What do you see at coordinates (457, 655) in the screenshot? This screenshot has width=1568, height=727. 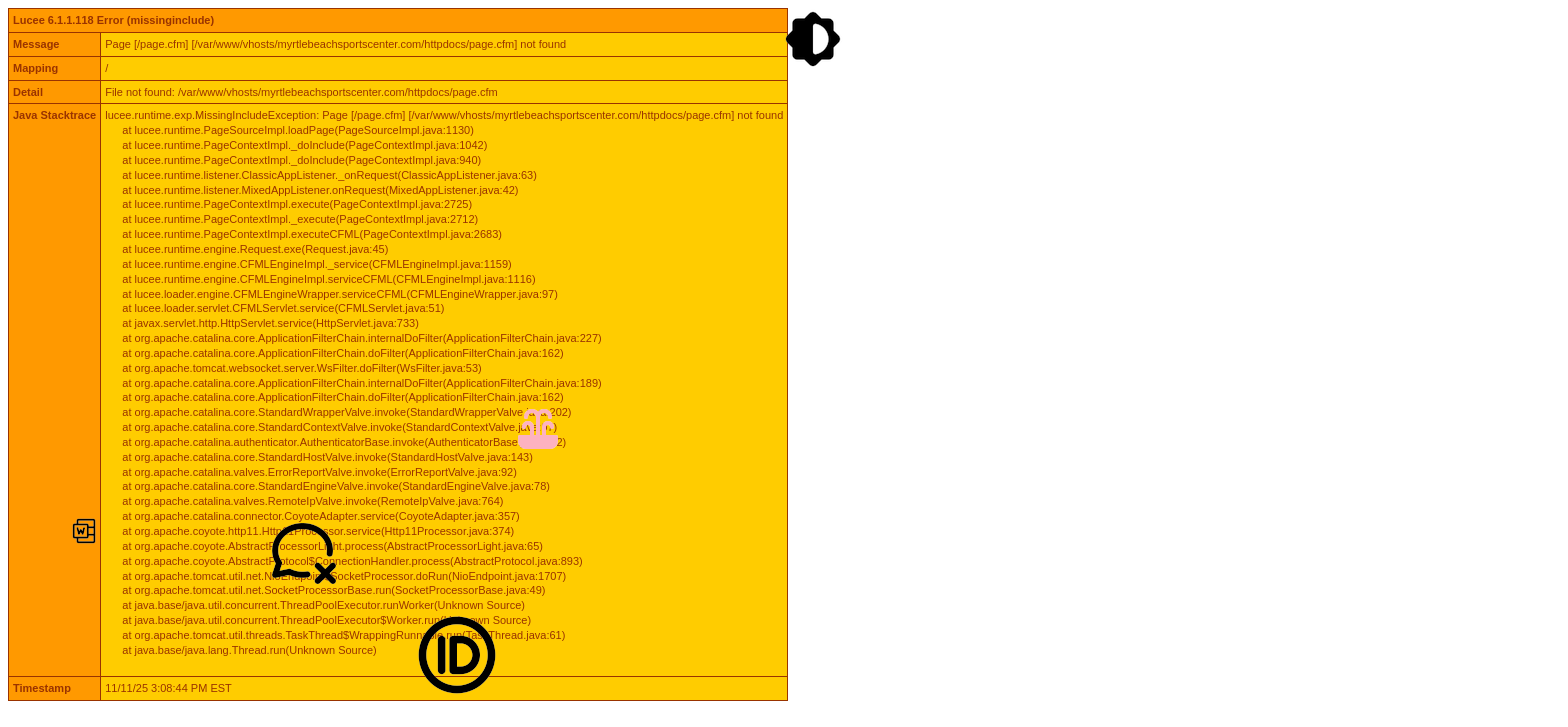 I see `connect to Pushbullet services` at bounding box center [457, 655].